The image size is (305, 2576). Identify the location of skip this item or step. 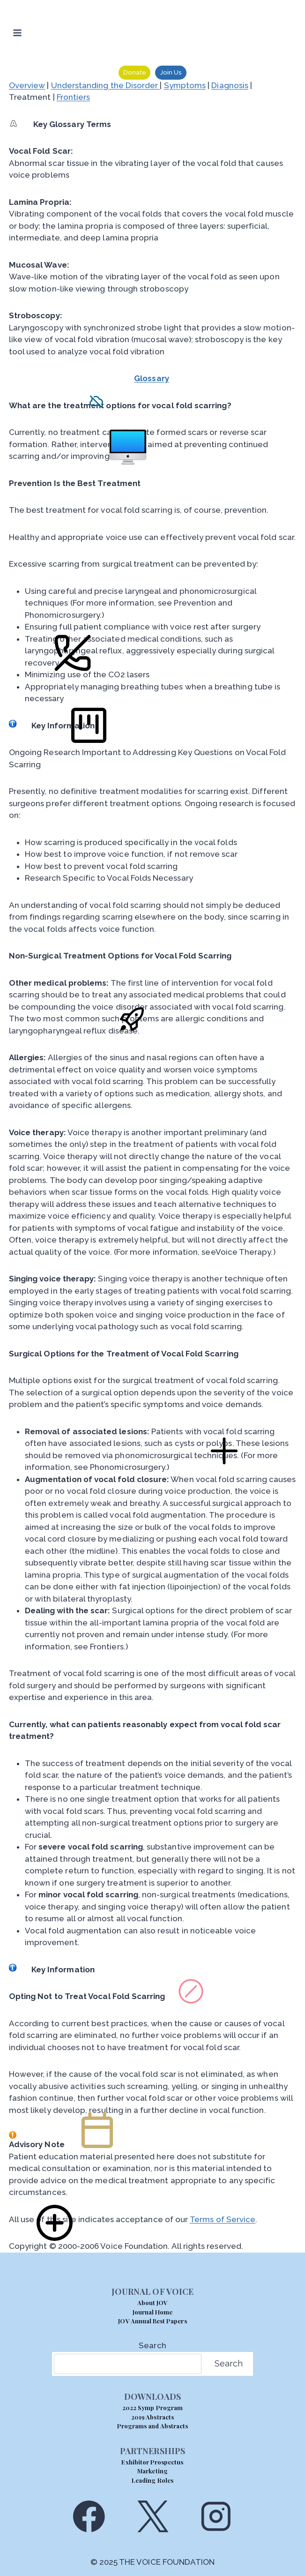
(191, 1991).